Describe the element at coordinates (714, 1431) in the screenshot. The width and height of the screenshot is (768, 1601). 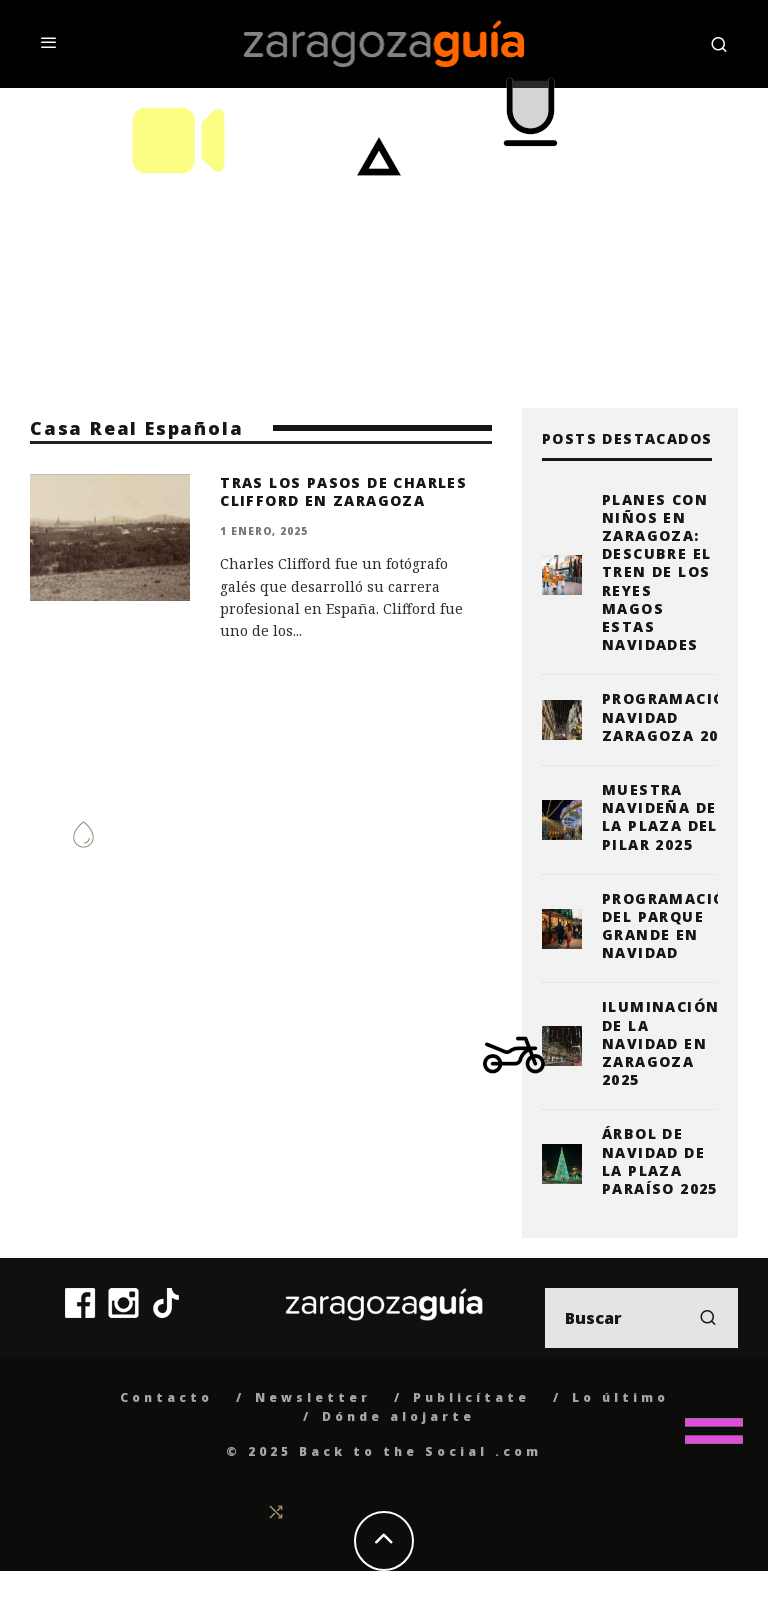
I see `reorder or rearrange list items` at that location.